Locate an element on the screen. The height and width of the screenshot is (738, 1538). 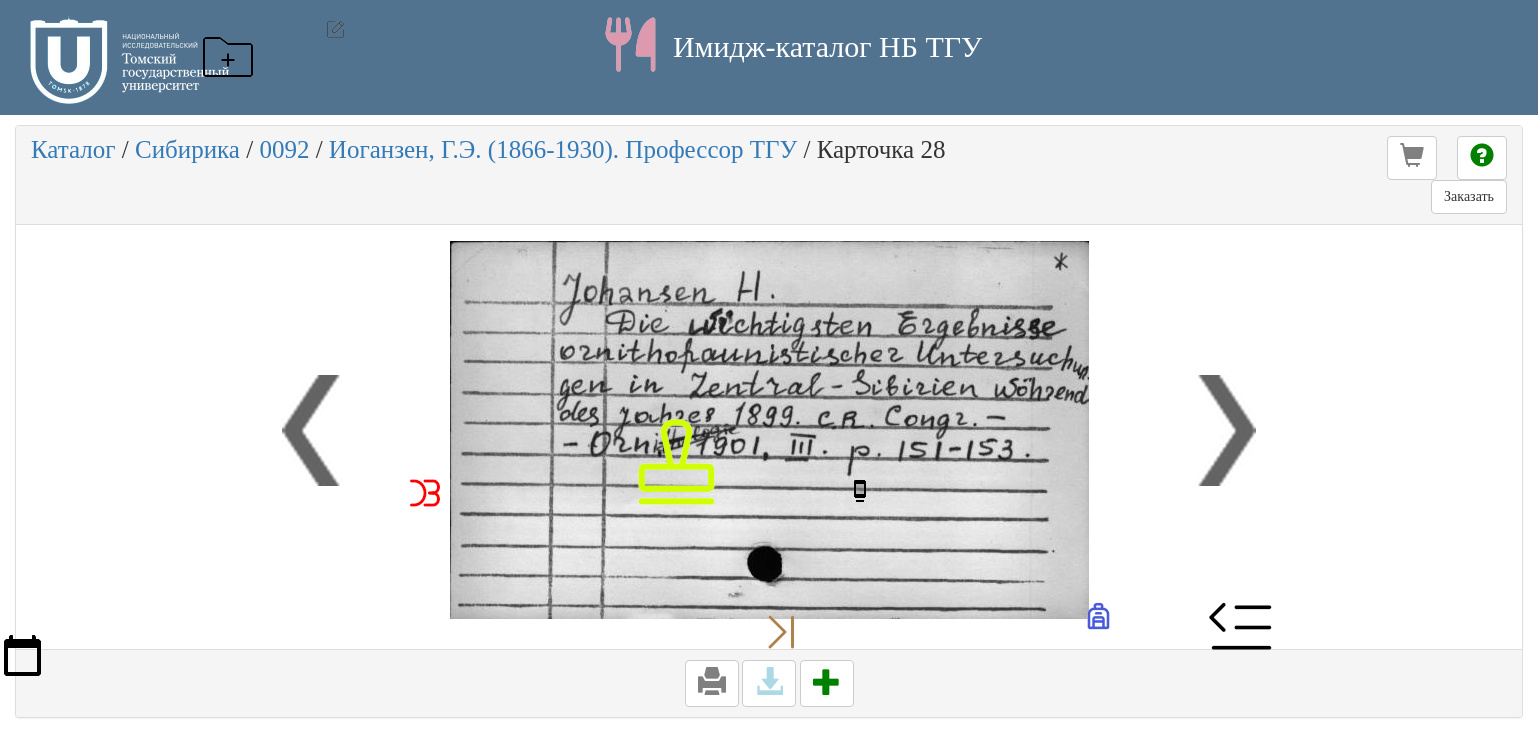
dock your device to an external station is located at coordinates (860, 491).